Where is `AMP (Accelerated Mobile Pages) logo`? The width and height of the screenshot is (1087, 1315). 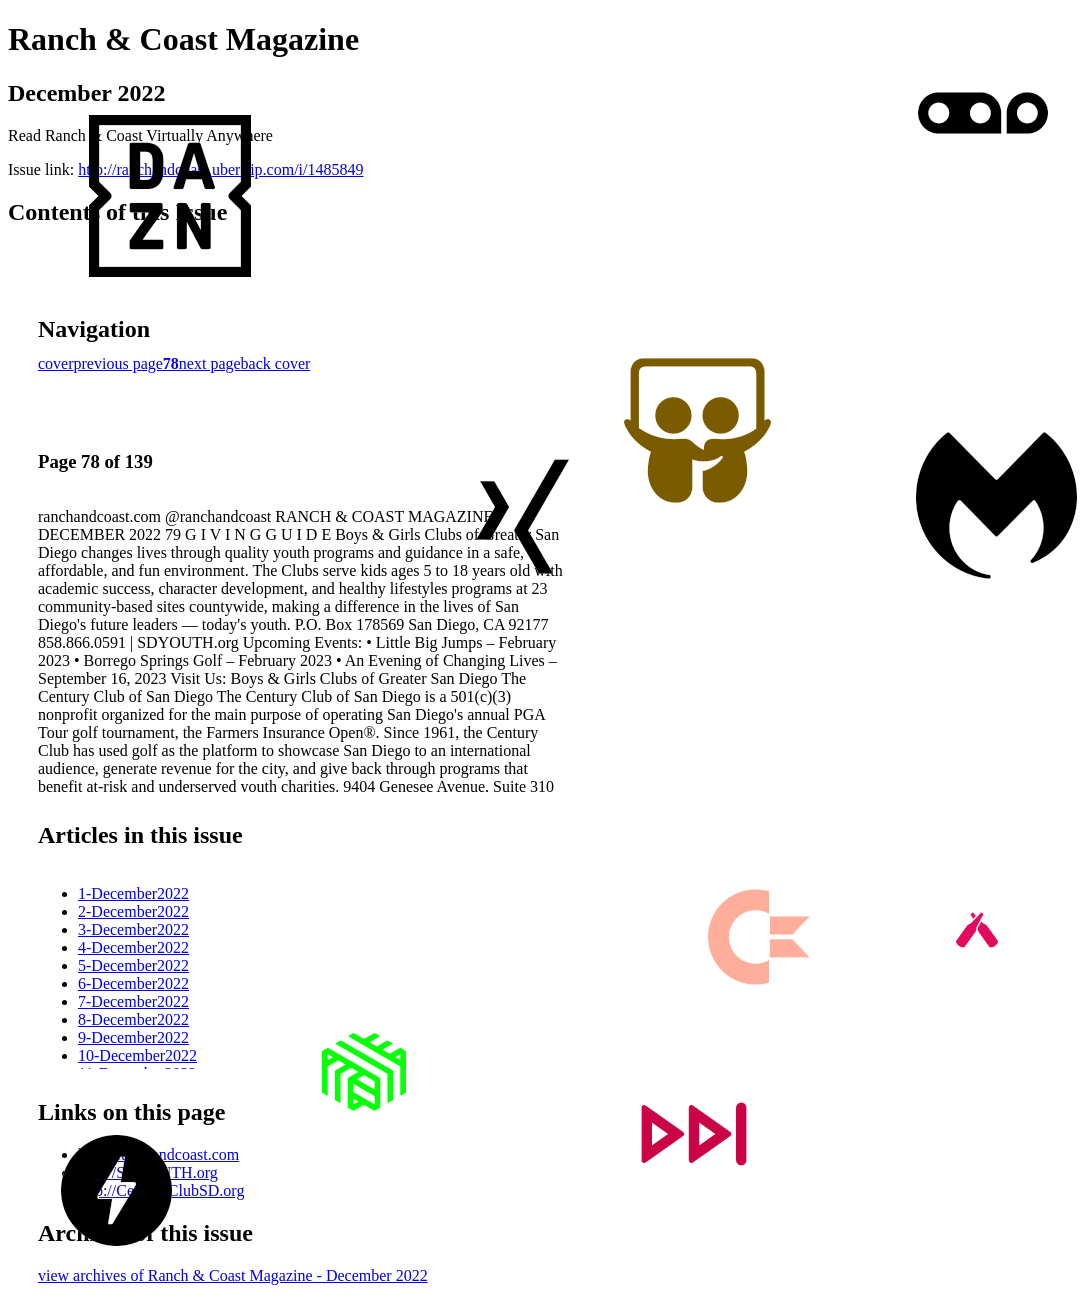 AMP (Accelerated Mobile Pages) logo is located at coordinates (116, 1190).